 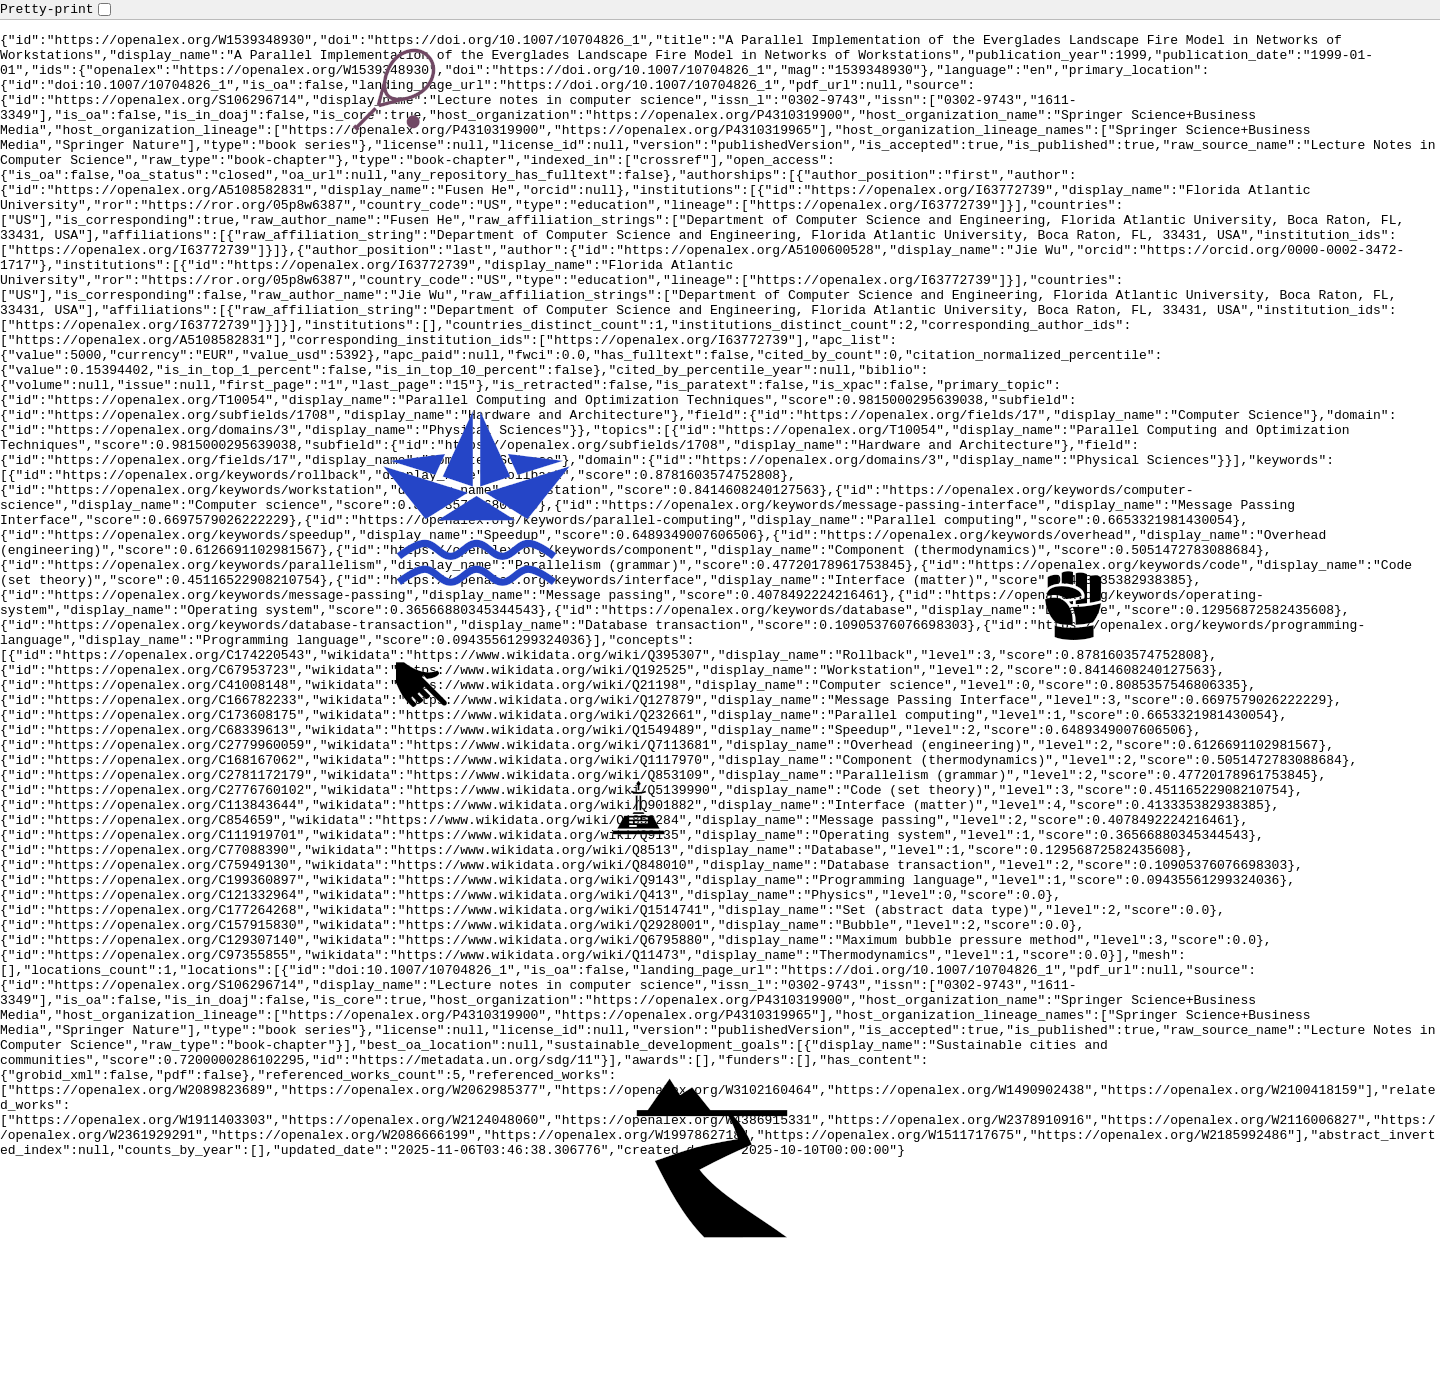 I want to click on access the altar or shrine menu, so click(x=638, y=807).